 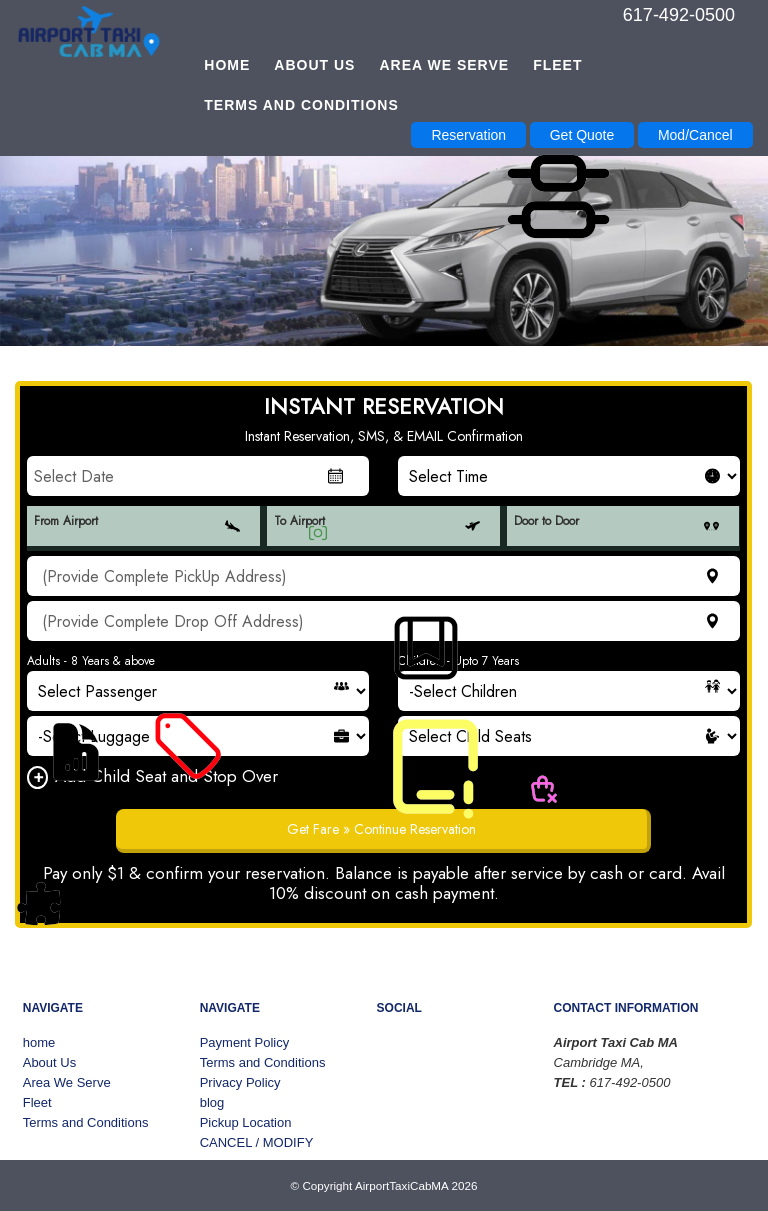 I want to click on remove item from shopping bag, so click(x=542, y=788).